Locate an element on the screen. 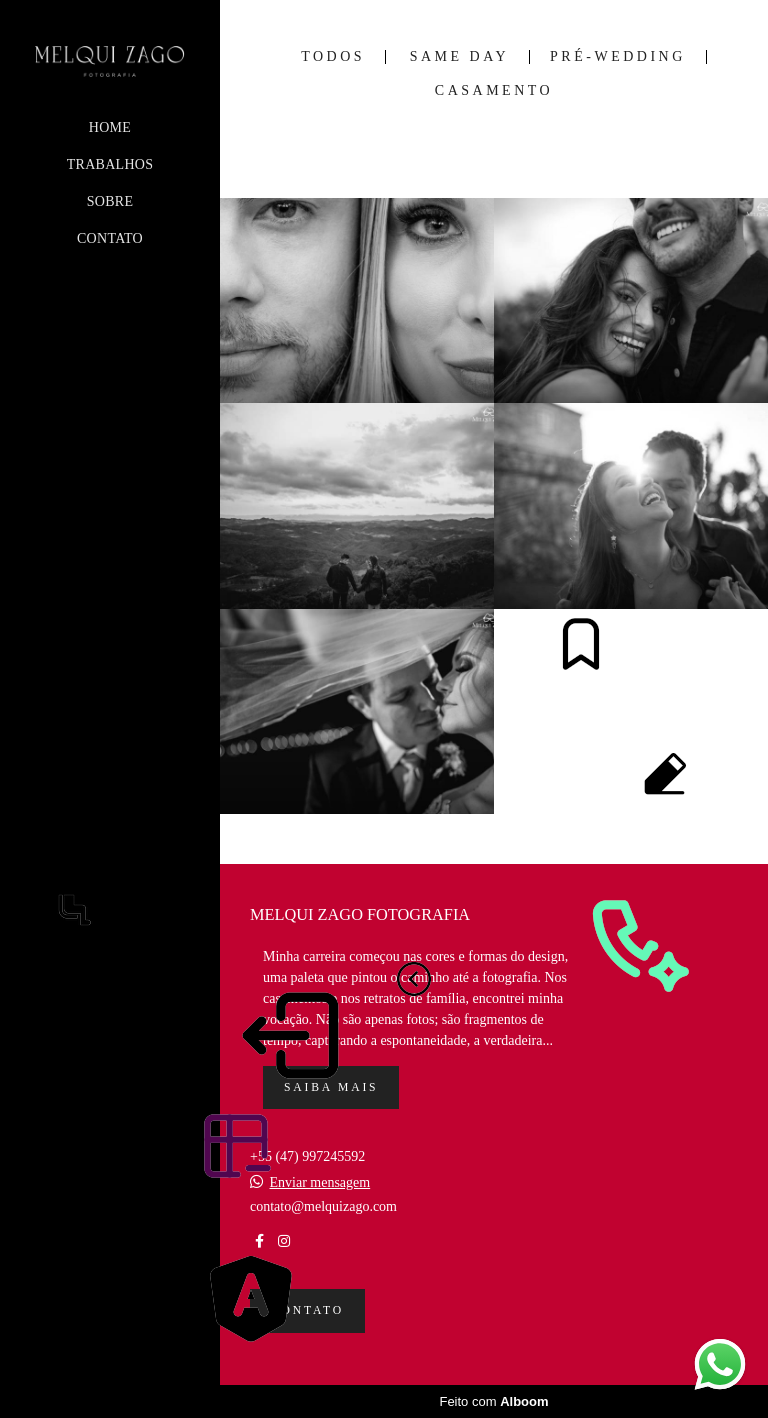 Image resolution: width=768 pixels, height=1418 pixels. log out of your account is located at coordinates (290, 1035).